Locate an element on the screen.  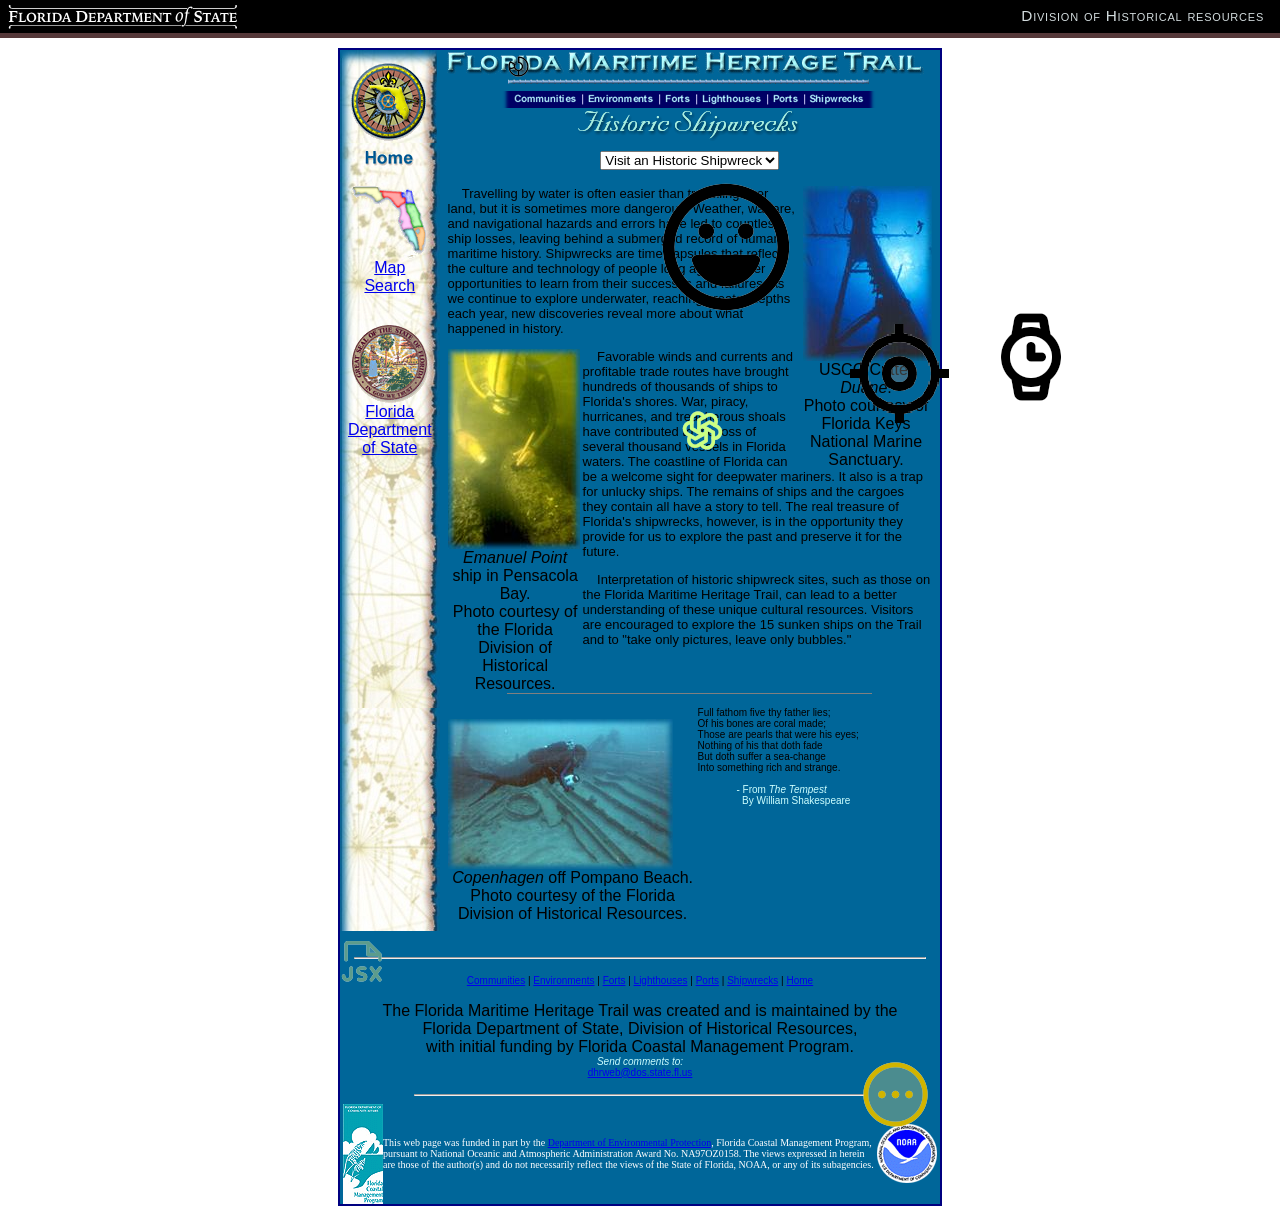
indicates GPS location is locked and active is located at coordinates (899, 373).